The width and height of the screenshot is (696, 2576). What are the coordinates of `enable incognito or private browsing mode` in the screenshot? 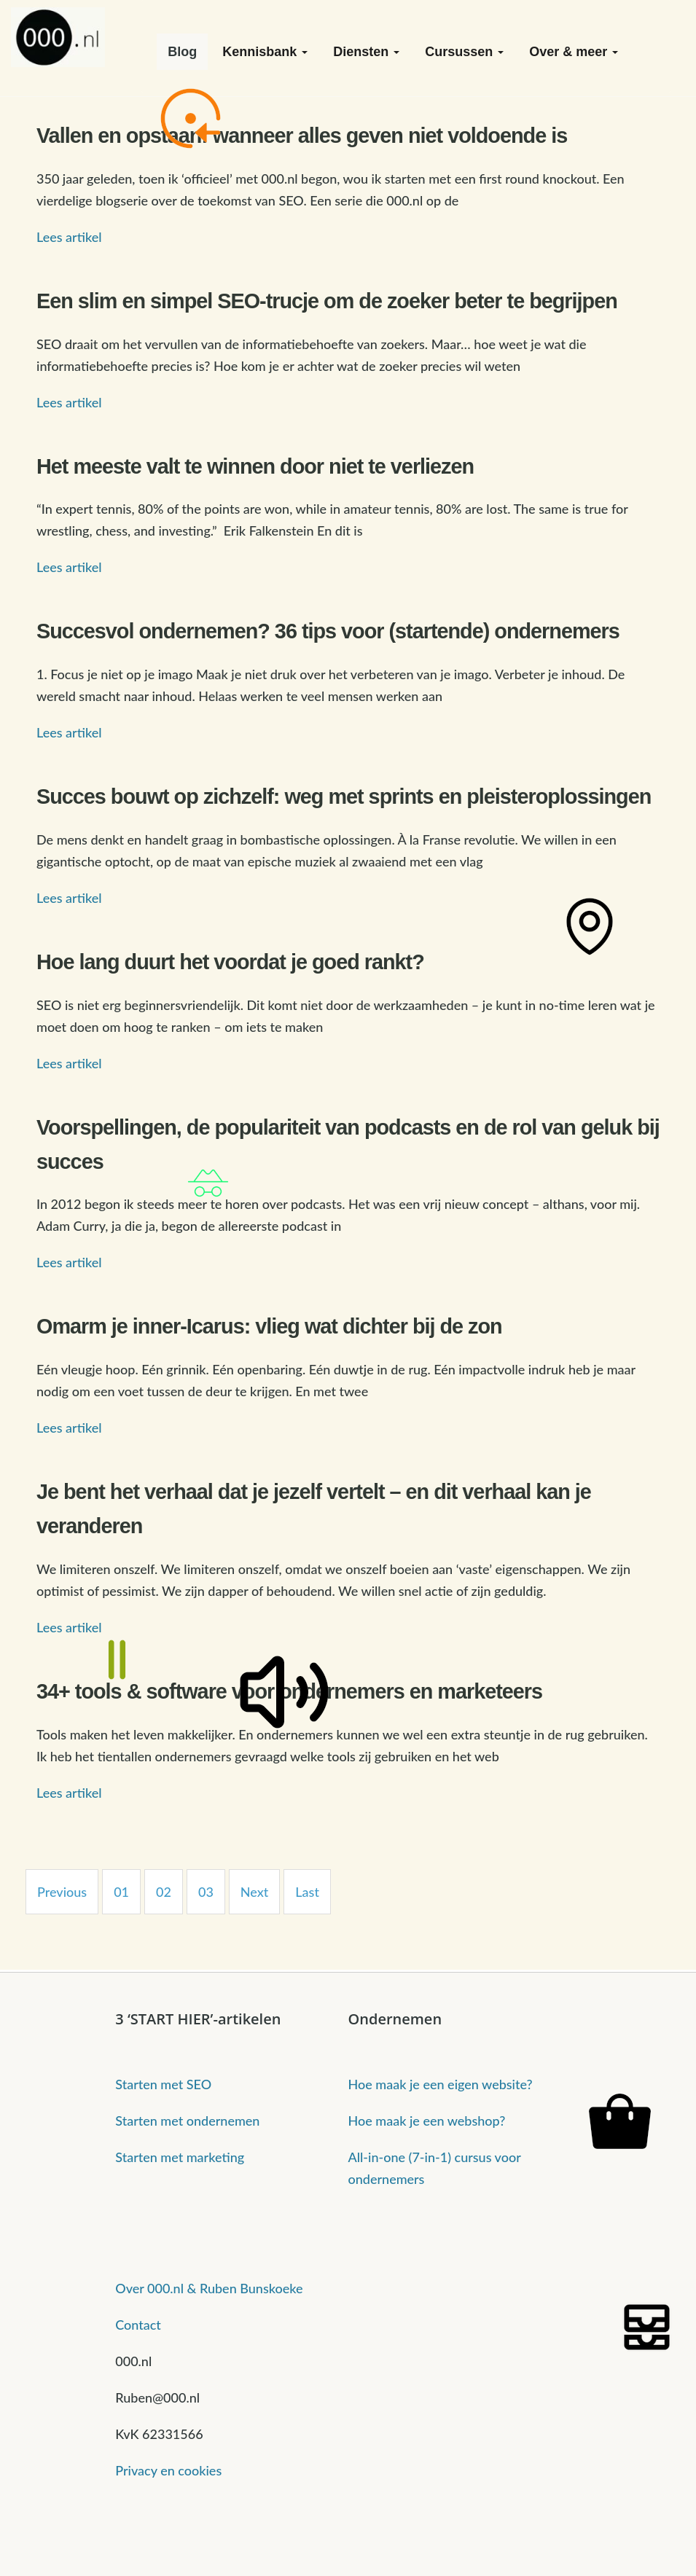 It's located at (208, 1183).